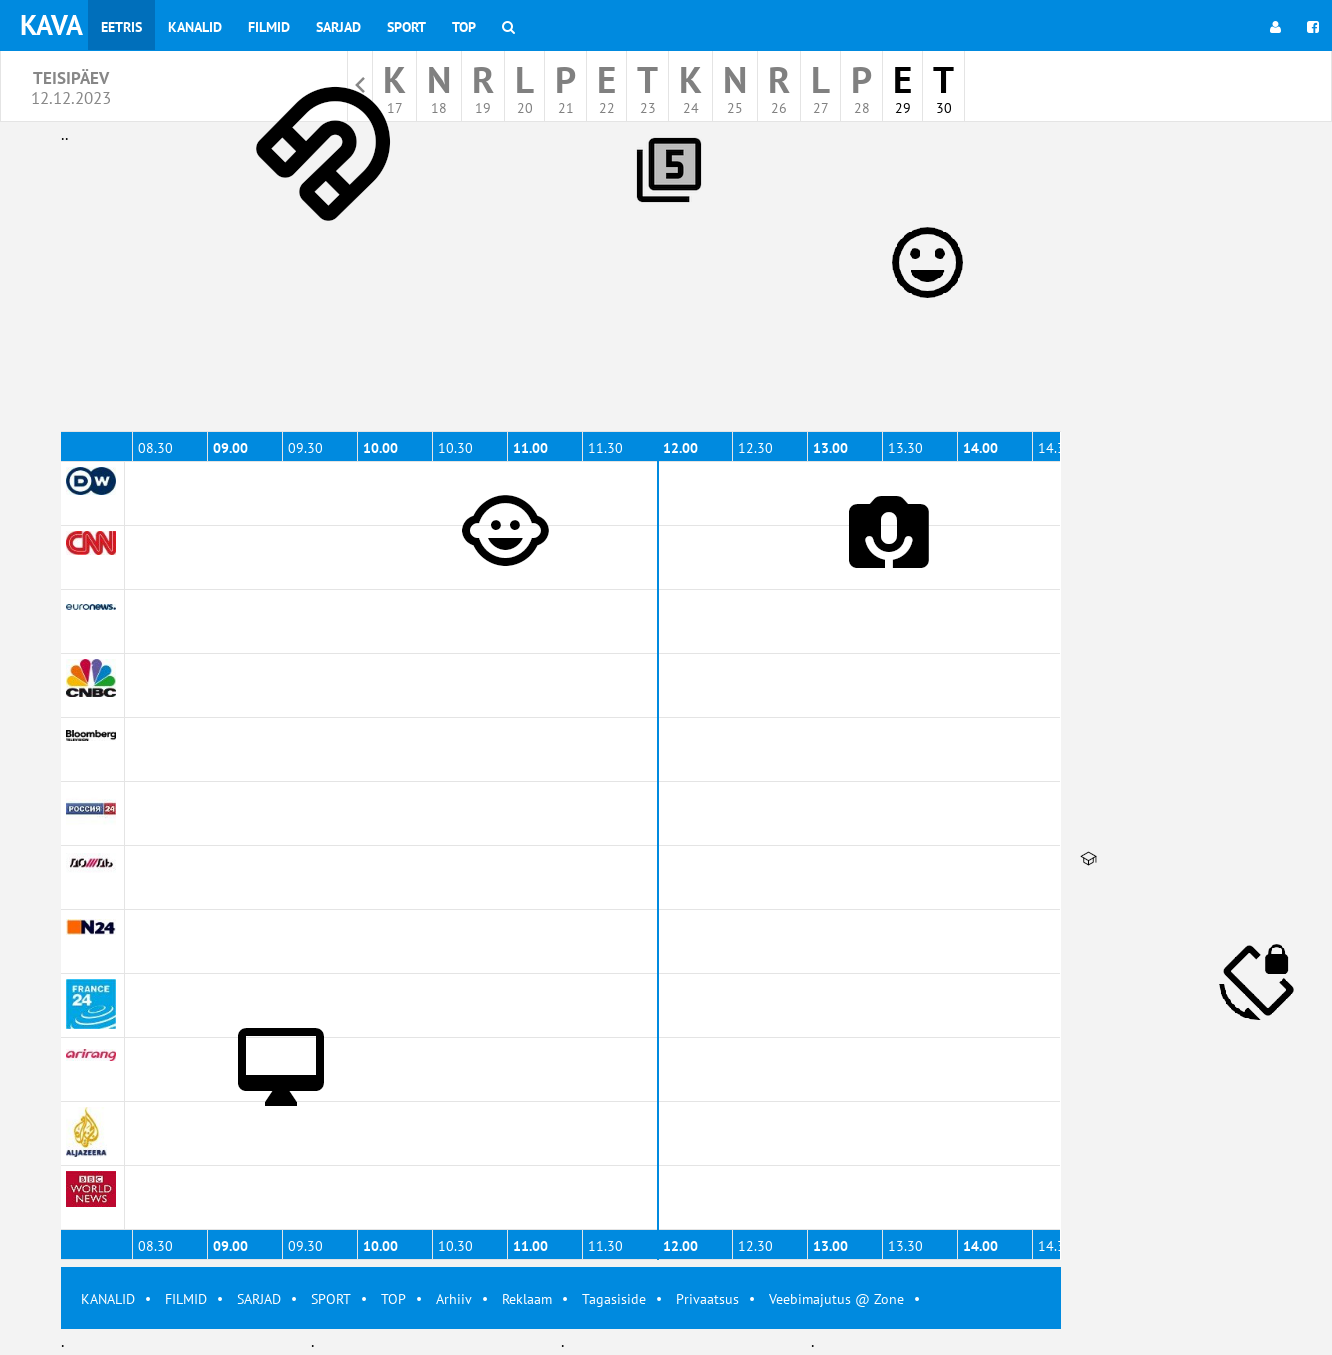  I want to click on screen rotation is locked, so click(1258, 980).